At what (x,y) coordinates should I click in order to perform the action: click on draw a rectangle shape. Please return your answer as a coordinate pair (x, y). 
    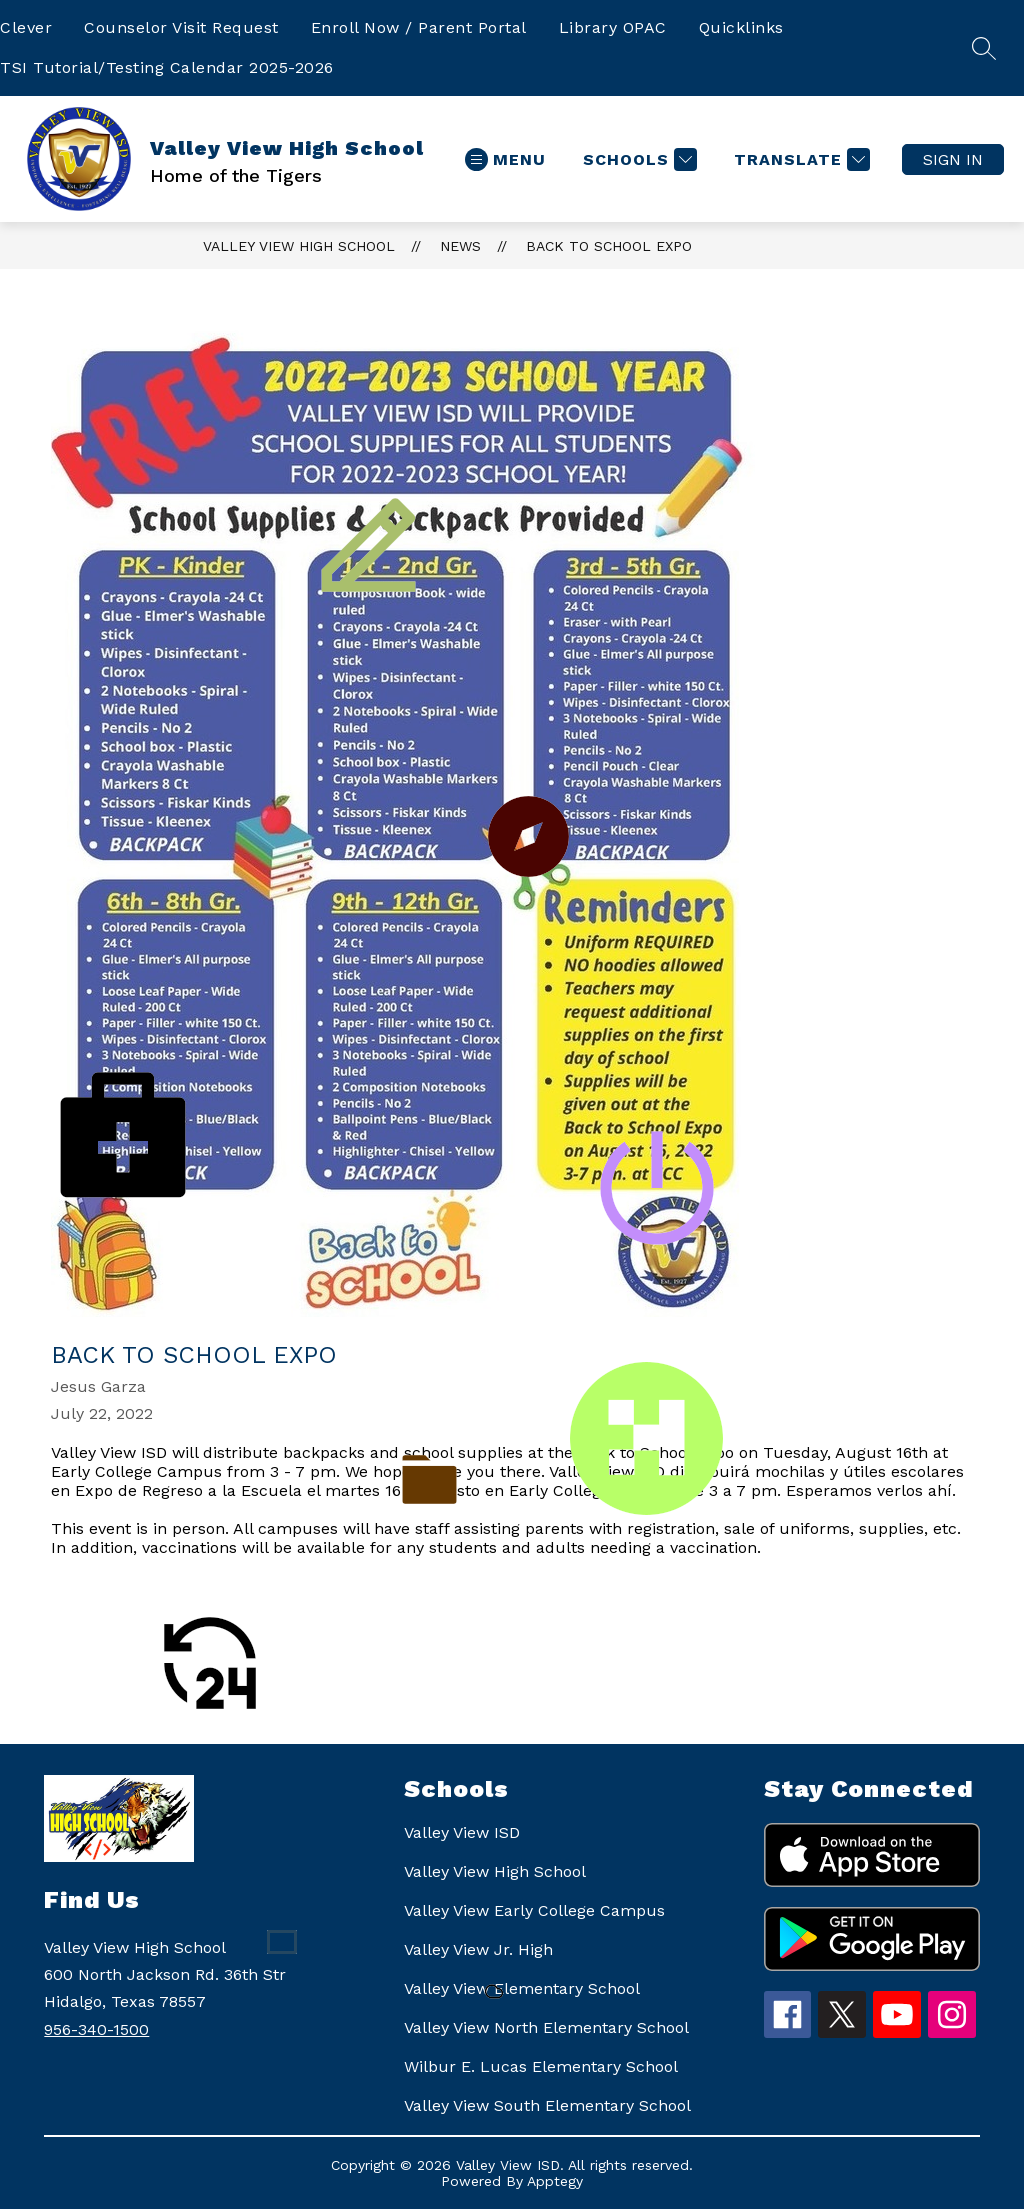
    Looking at the image, I should click on (282, 1942).